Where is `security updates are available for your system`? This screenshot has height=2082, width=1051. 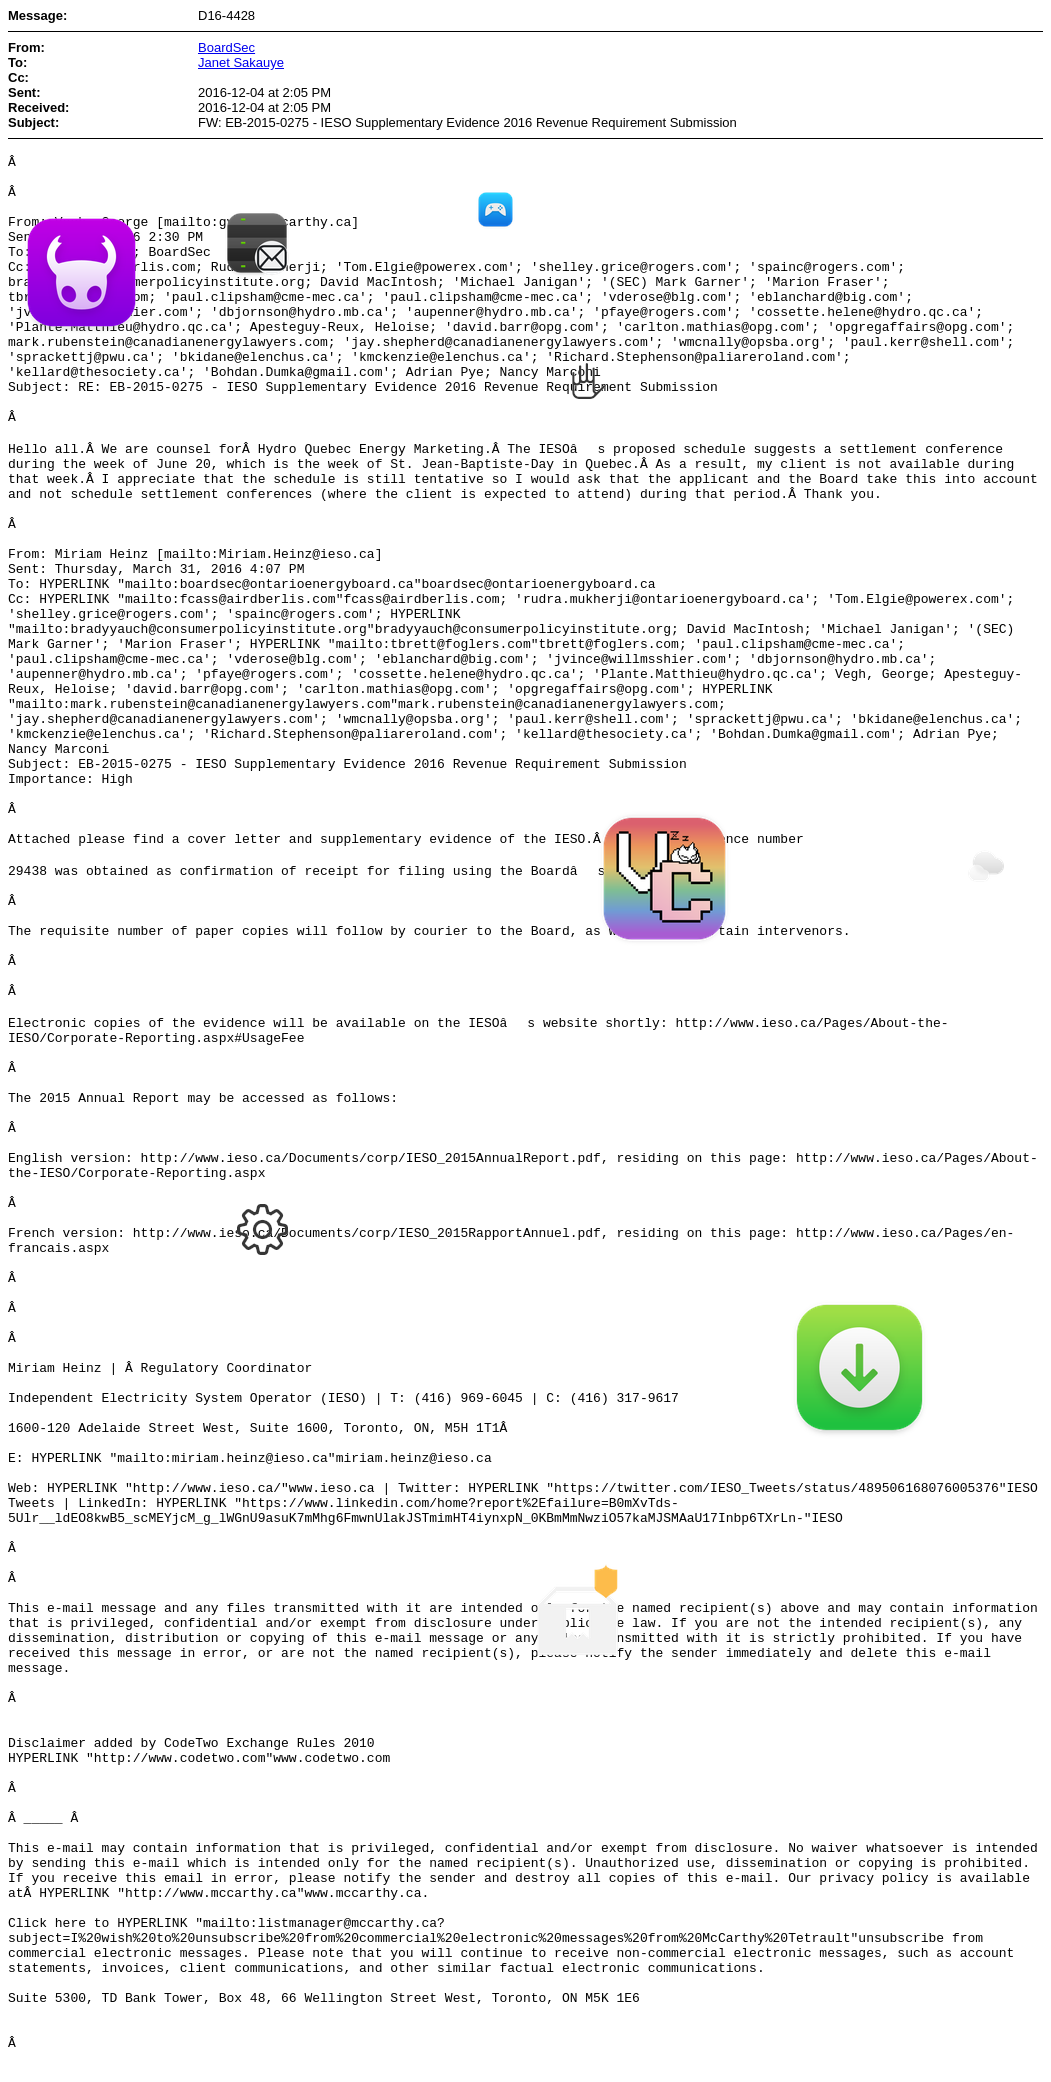 security updates are available for your system is located at coordinates (577, 1609).